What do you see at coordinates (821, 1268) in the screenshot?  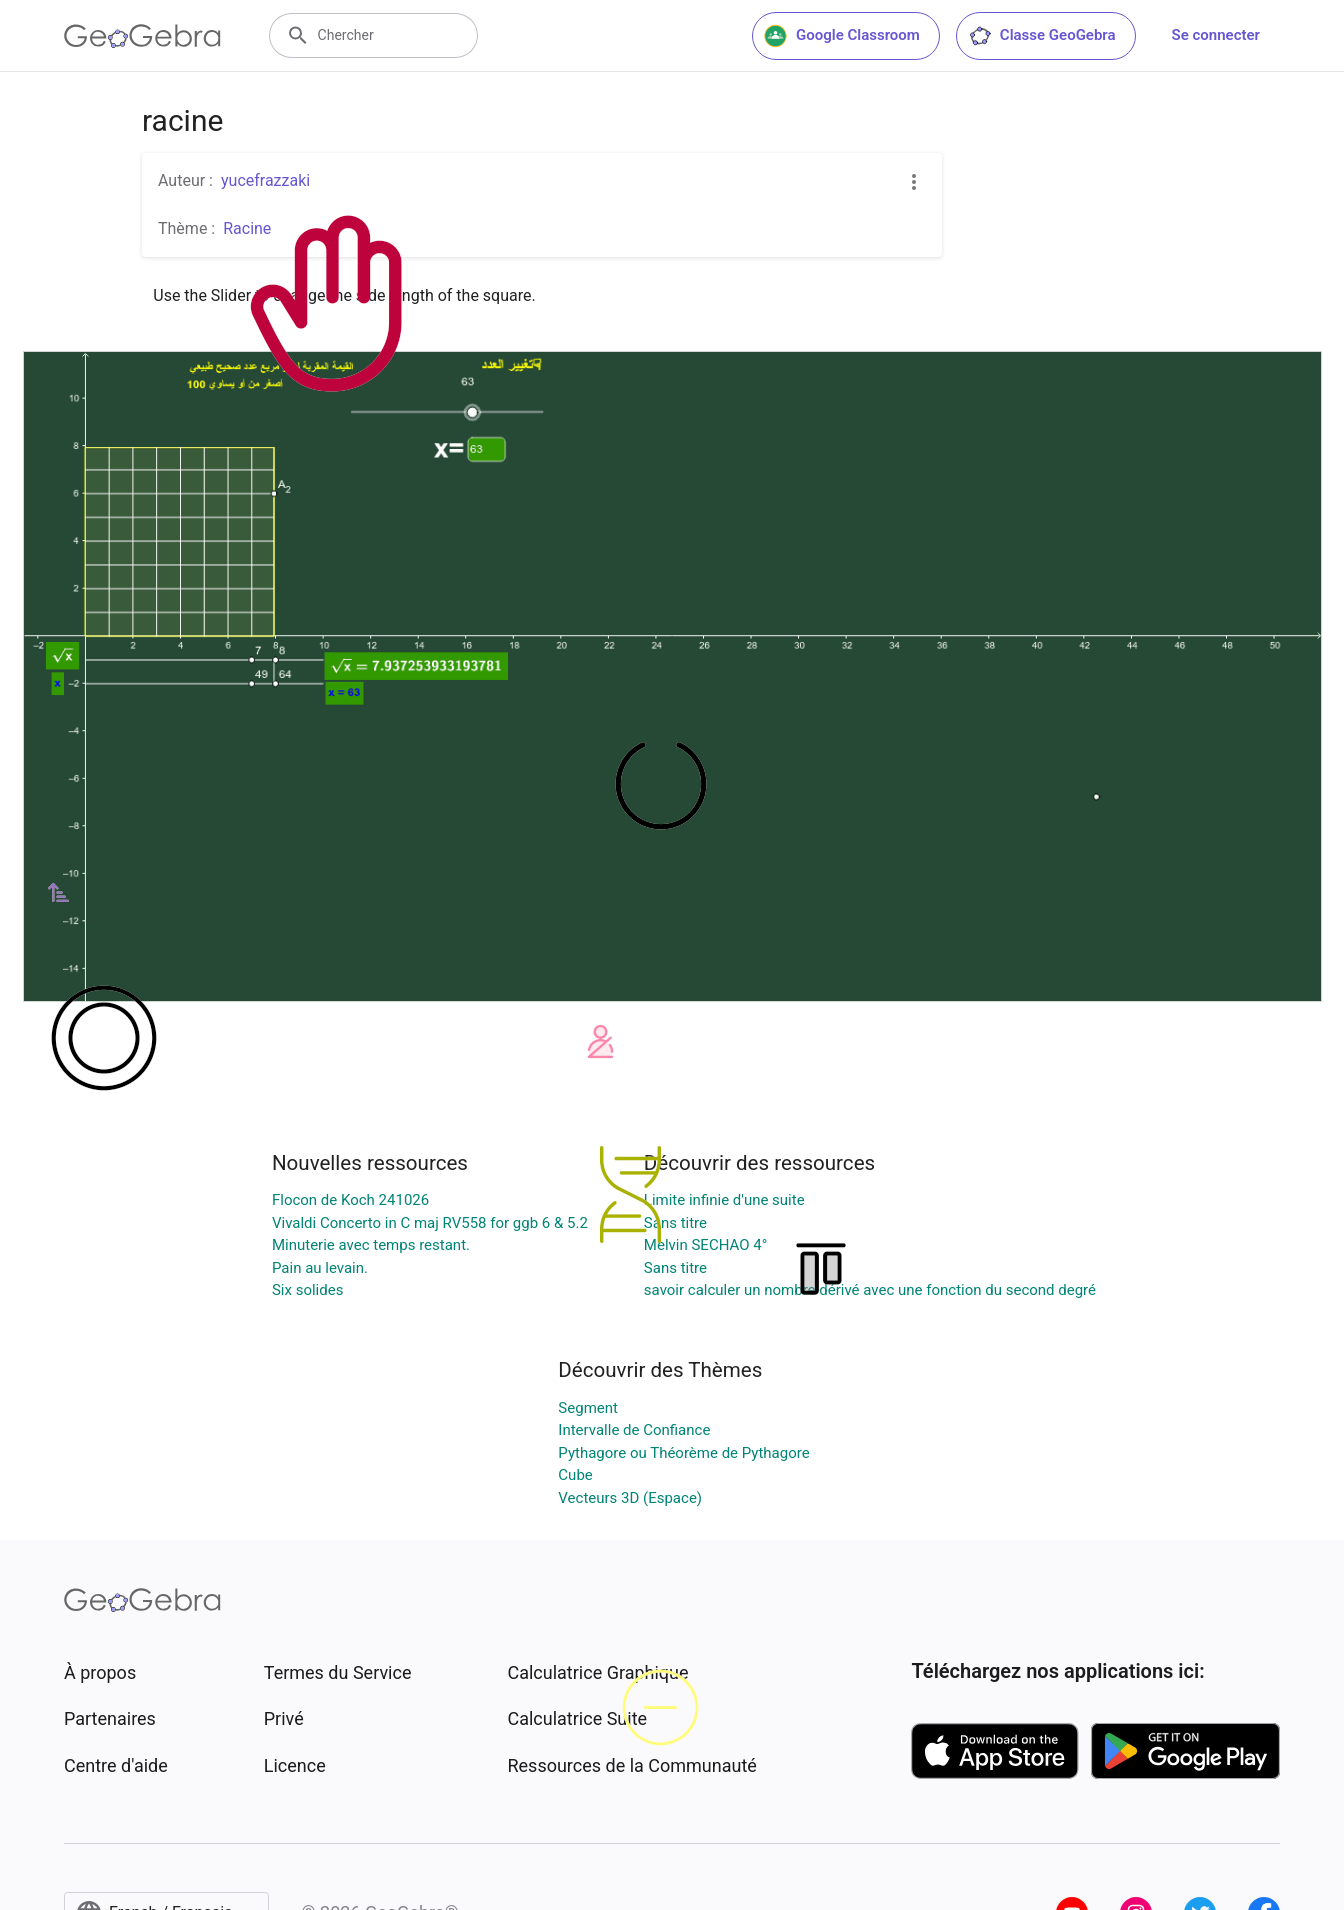 I see `align selected objects to the top edge` at bounding box center [821, 1268].